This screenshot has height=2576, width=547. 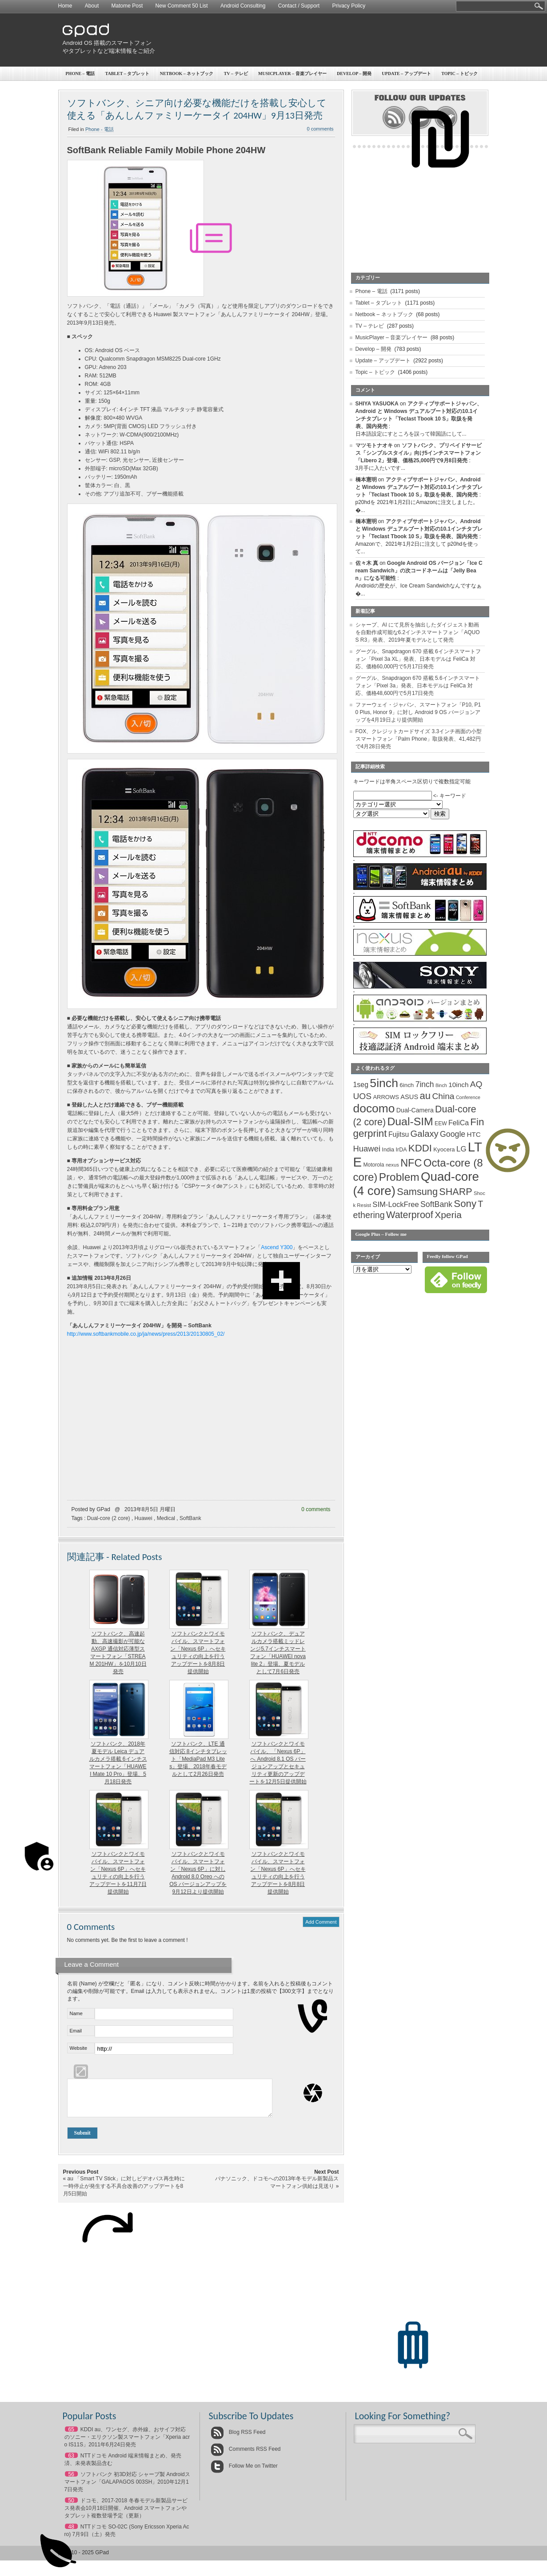 What do you see at coordinates (58, 2551) in the screenshot?
I see `view eco-friendly or sustainable options` at bounding box center [58, 2551].